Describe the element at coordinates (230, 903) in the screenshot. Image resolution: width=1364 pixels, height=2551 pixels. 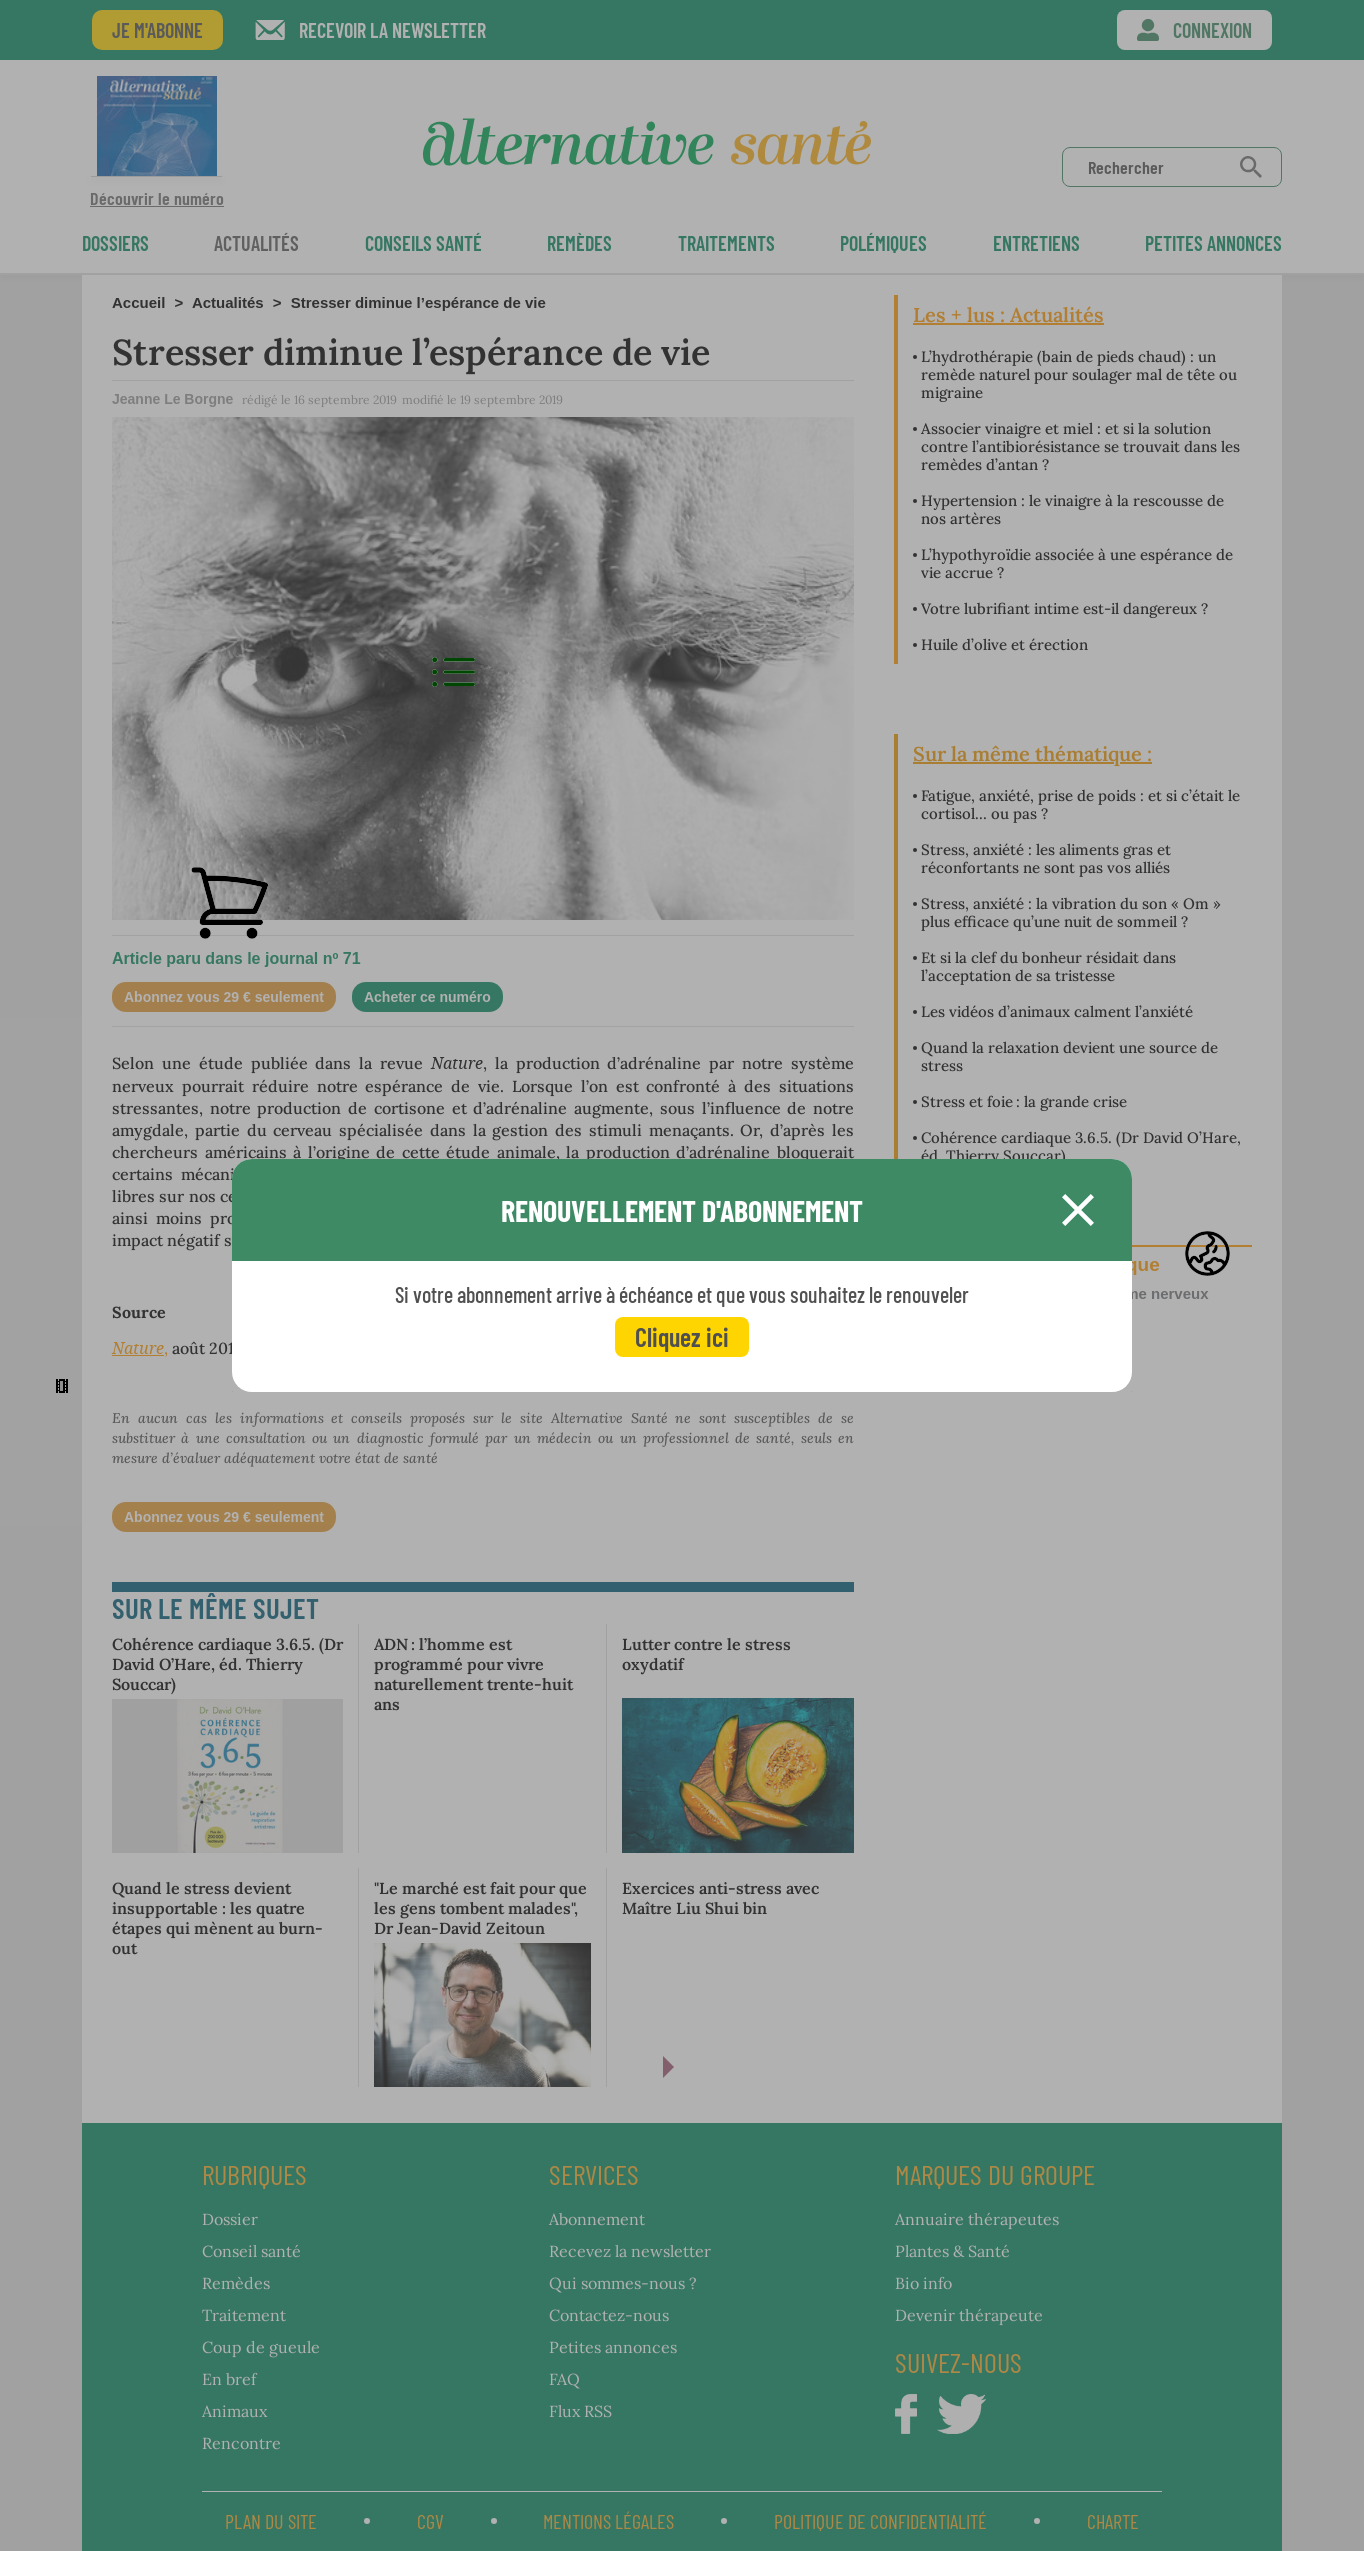
I see `view your shopping cart` at that location.